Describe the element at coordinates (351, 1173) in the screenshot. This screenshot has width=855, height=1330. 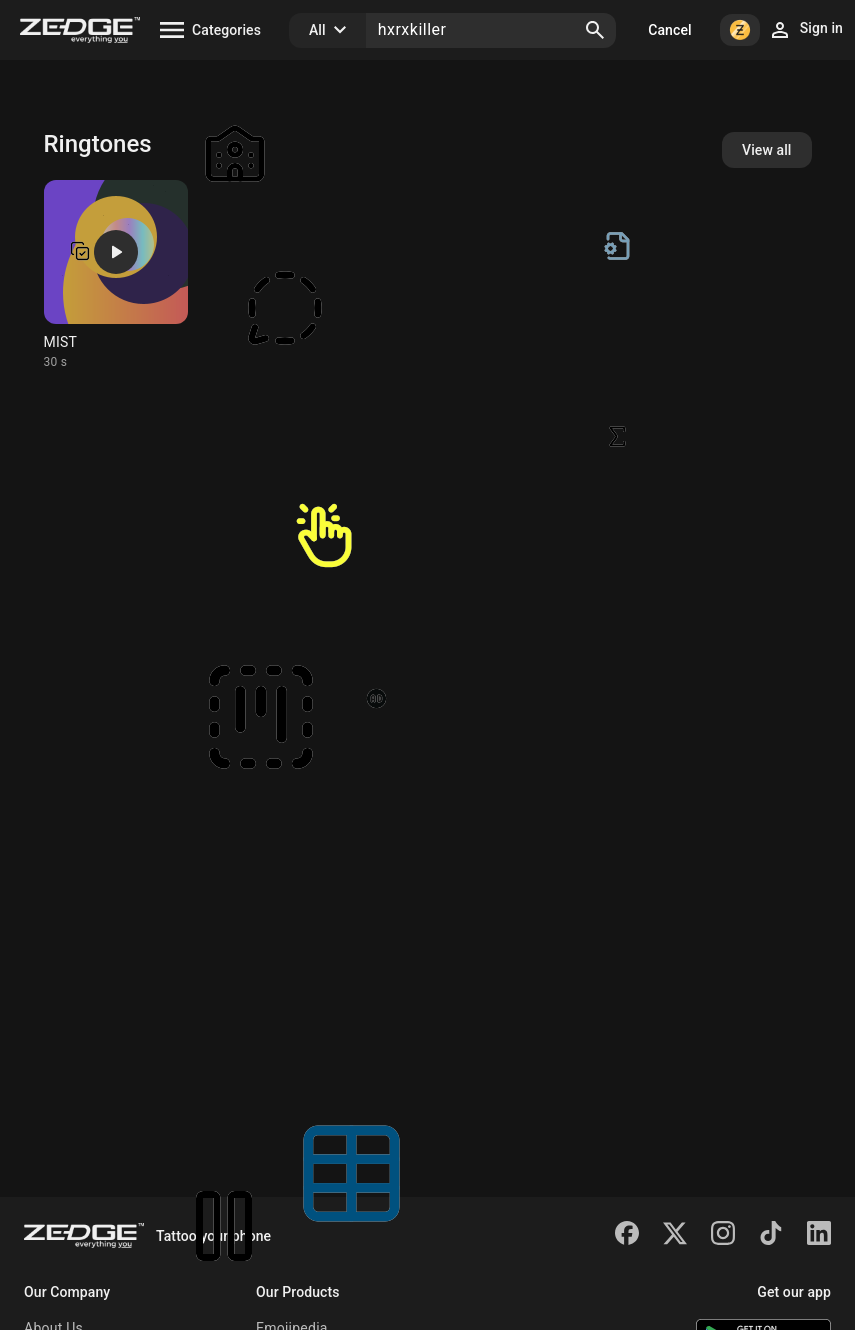
I see `view data in table format` at that location.